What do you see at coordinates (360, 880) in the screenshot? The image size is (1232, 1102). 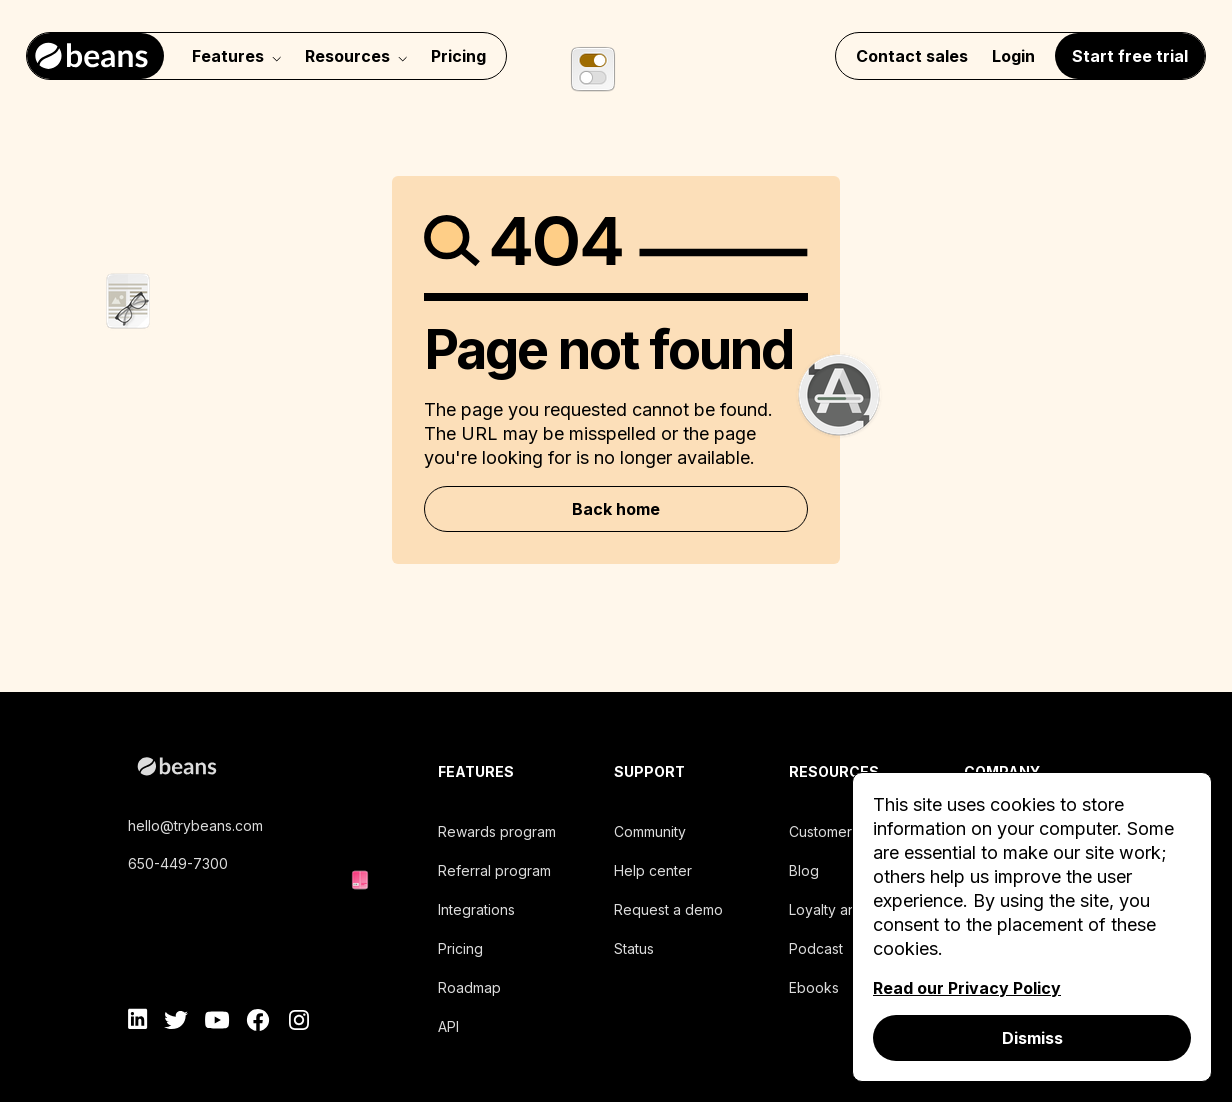 I see `a debian software package file` at bounding box center [360, 880].